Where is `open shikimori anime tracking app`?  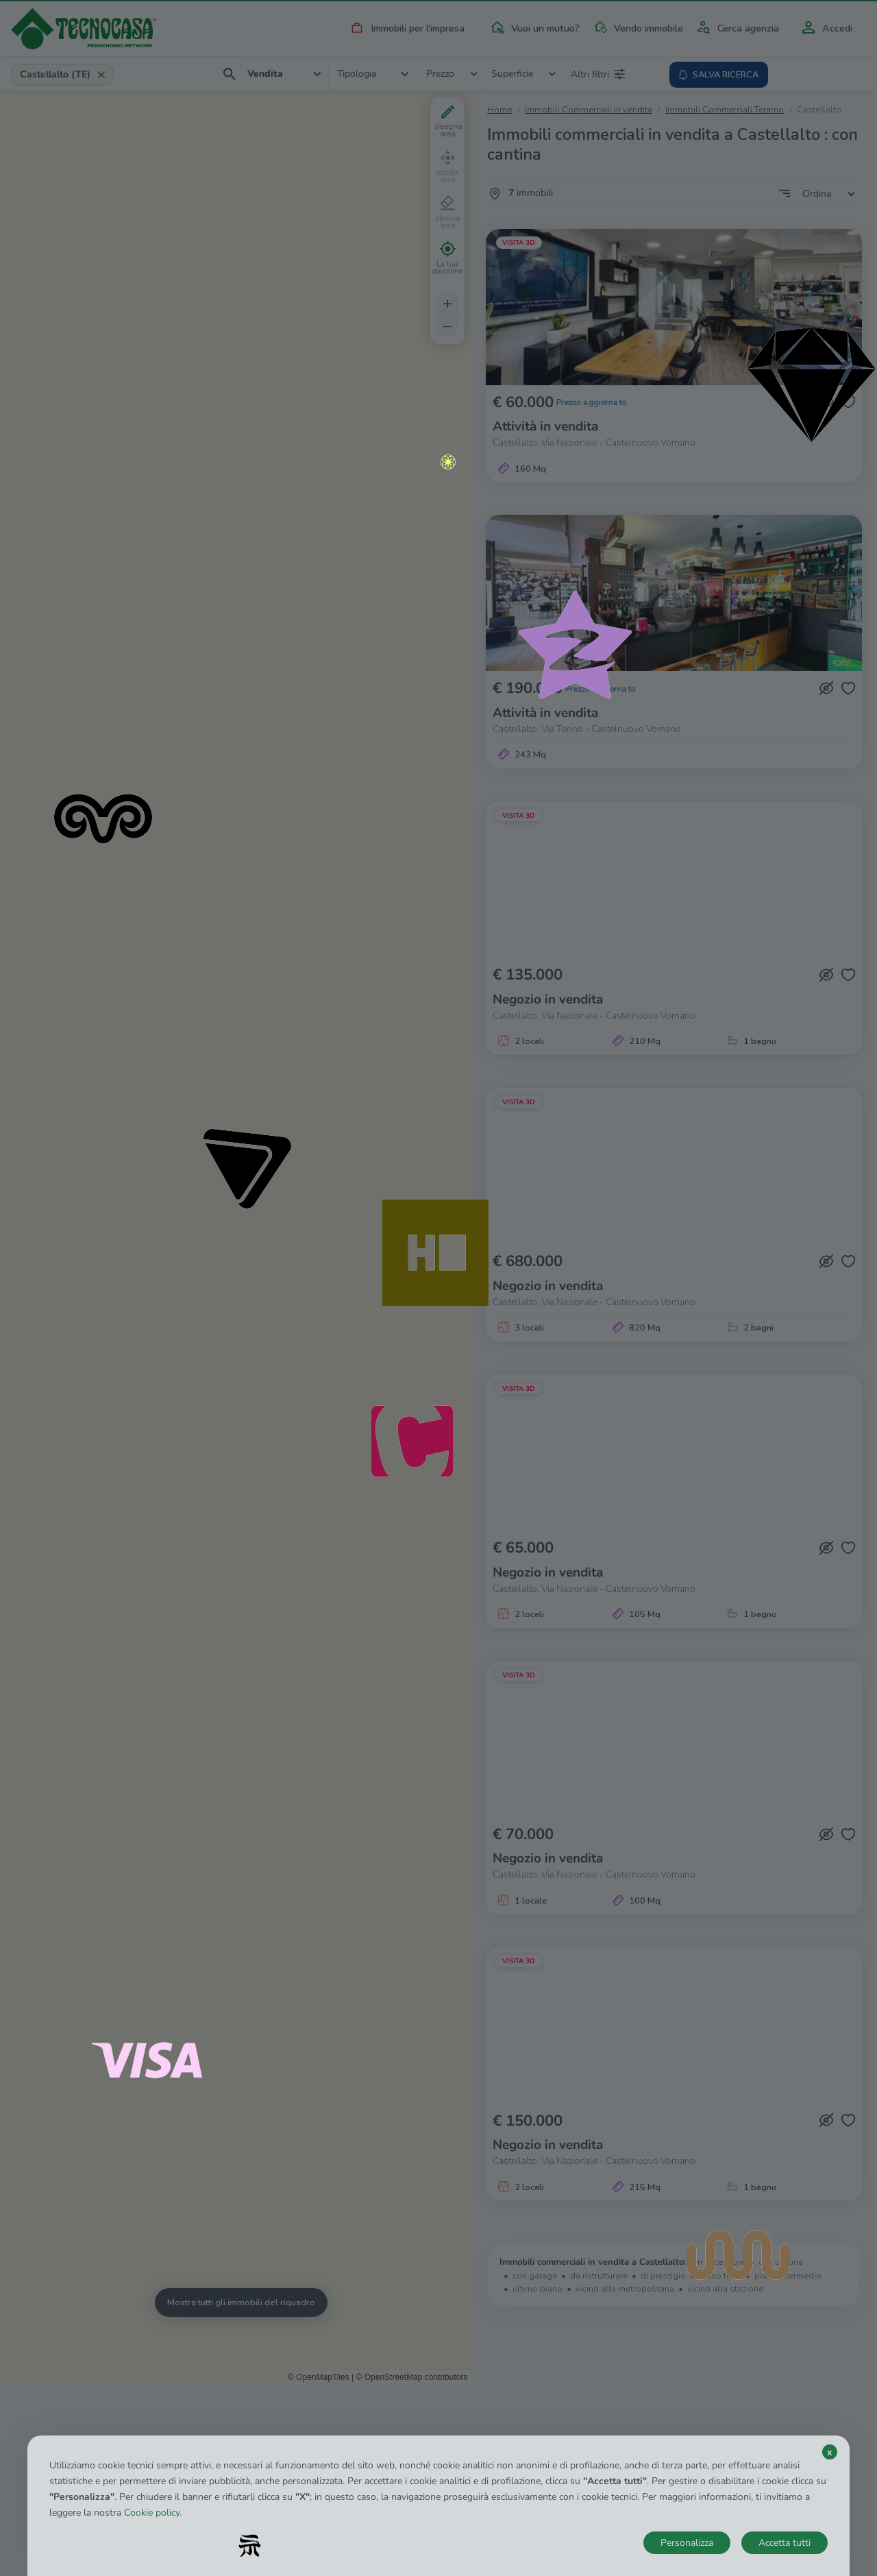 open shikimori anime tracking app is located at coordinates (249, 2545).